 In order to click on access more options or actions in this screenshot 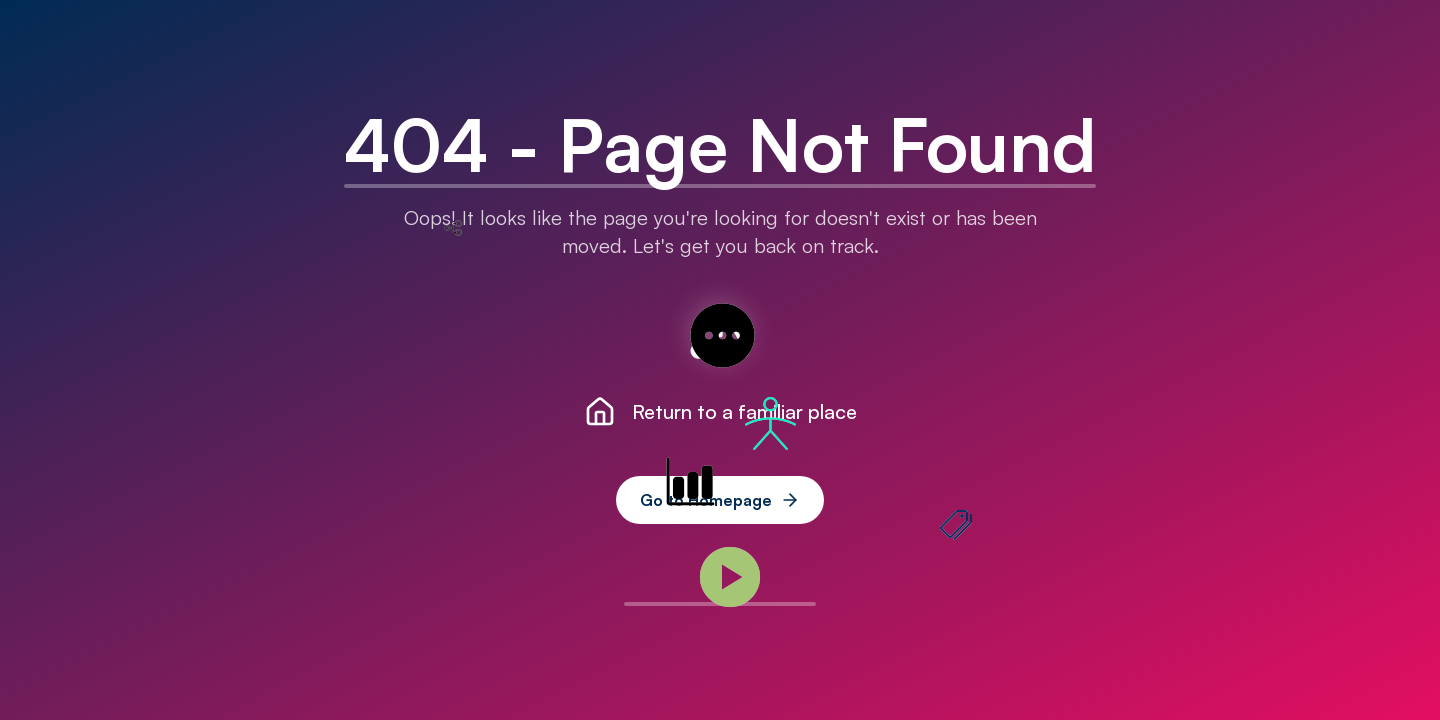, I will do `click(722, 335)`.